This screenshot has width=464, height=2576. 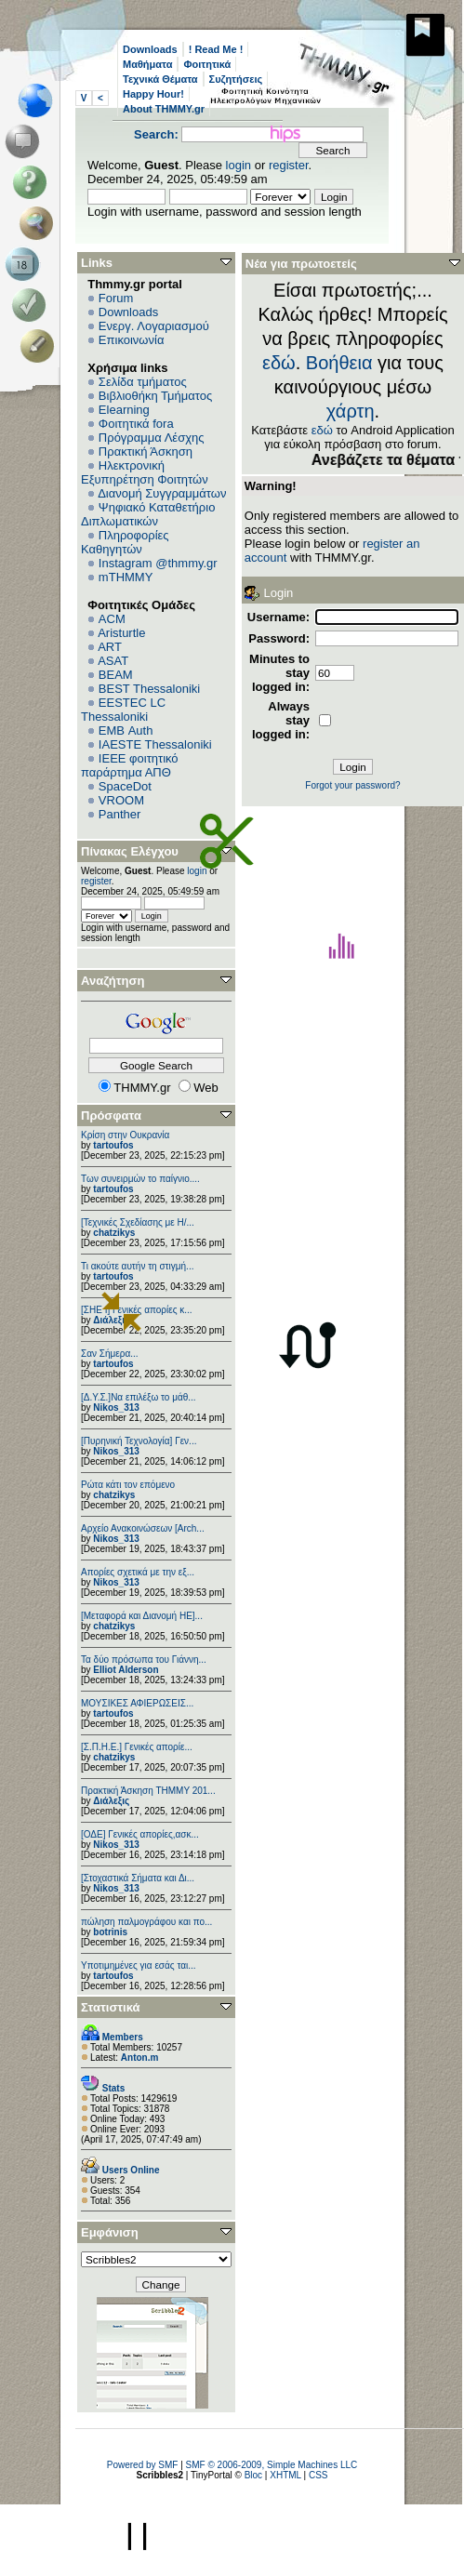 I want to click on collapse or minimize an expanded view, so click(x=121, y=1311).